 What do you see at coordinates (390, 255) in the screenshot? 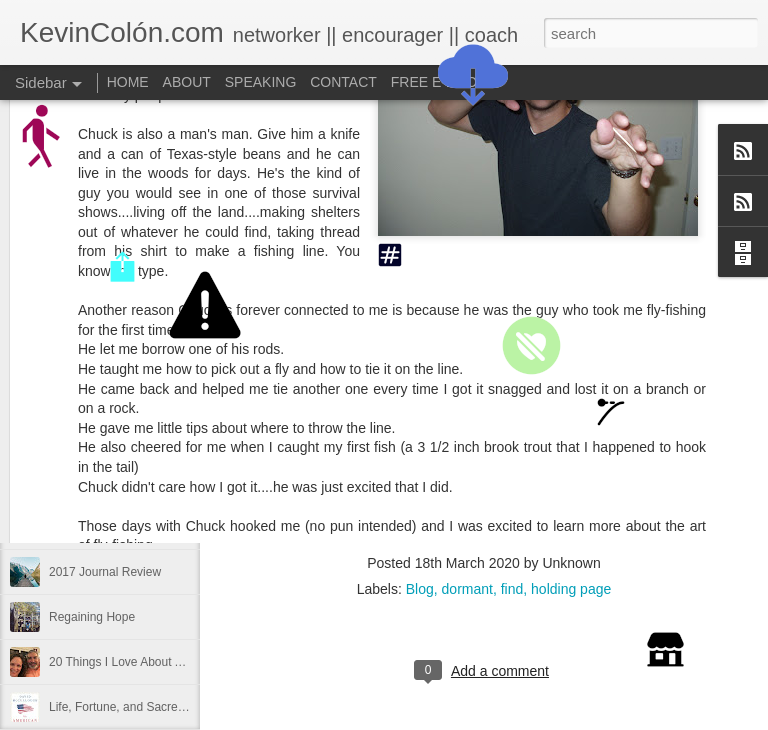
I see `view or browse hashtags` at bounding box center [390, 255].